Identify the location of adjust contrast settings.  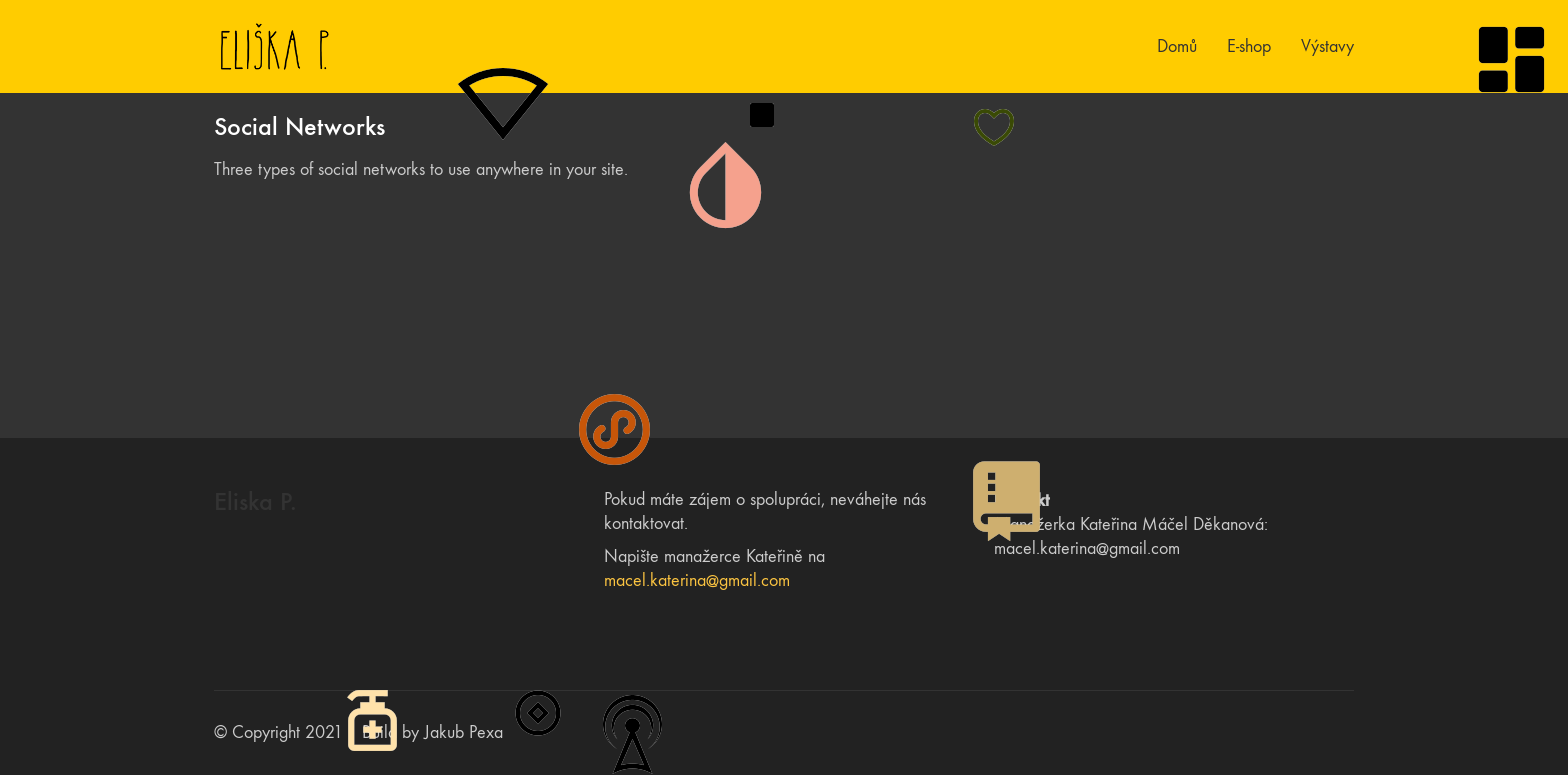
(725, 188).